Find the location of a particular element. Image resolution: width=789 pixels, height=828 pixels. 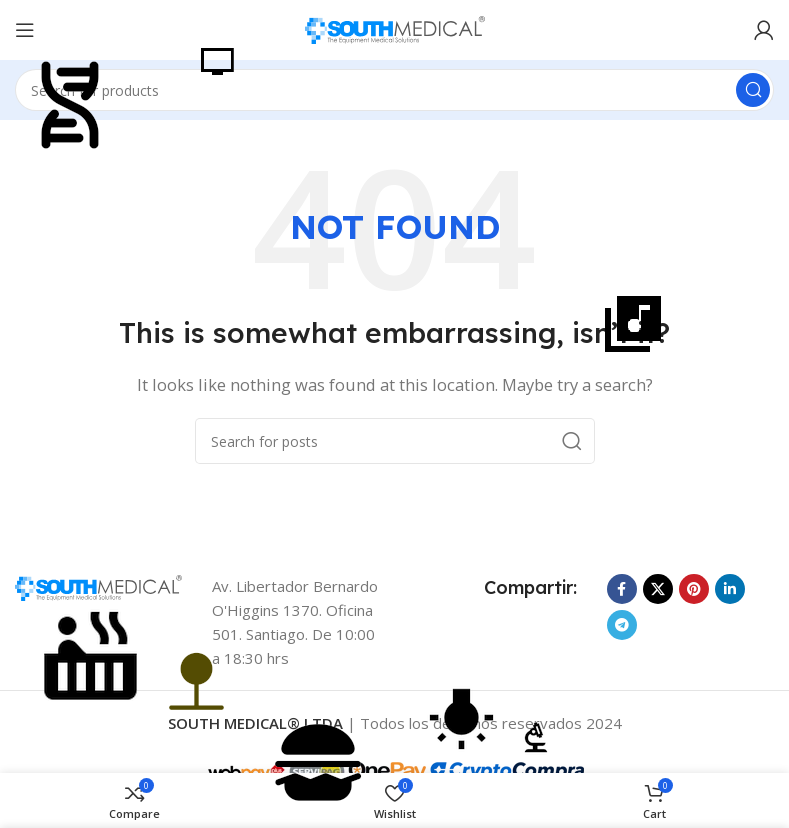

adjust incandescent light settings is located at coordinates (461, 717).